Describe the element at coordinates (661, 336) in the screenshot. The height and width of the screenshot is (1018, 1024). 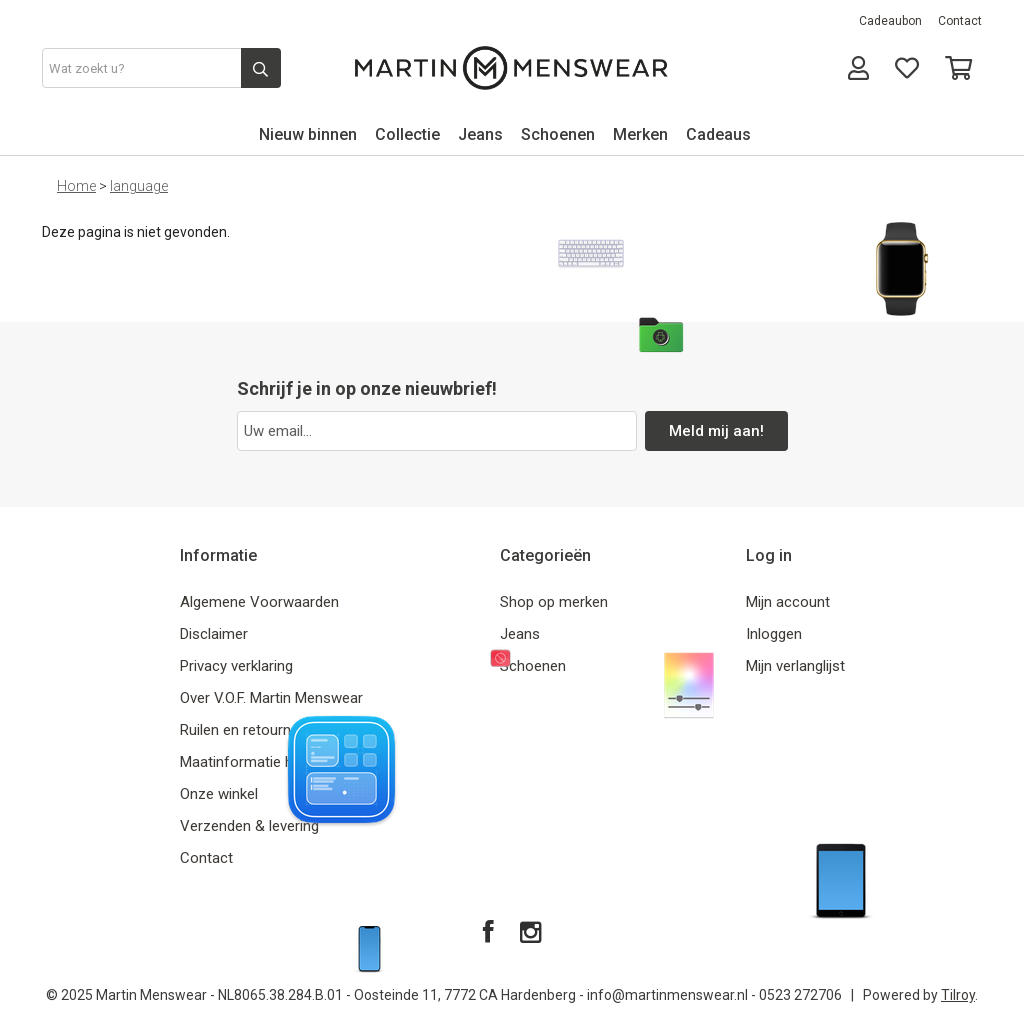
I see `open android oreo system files folder` at that location.